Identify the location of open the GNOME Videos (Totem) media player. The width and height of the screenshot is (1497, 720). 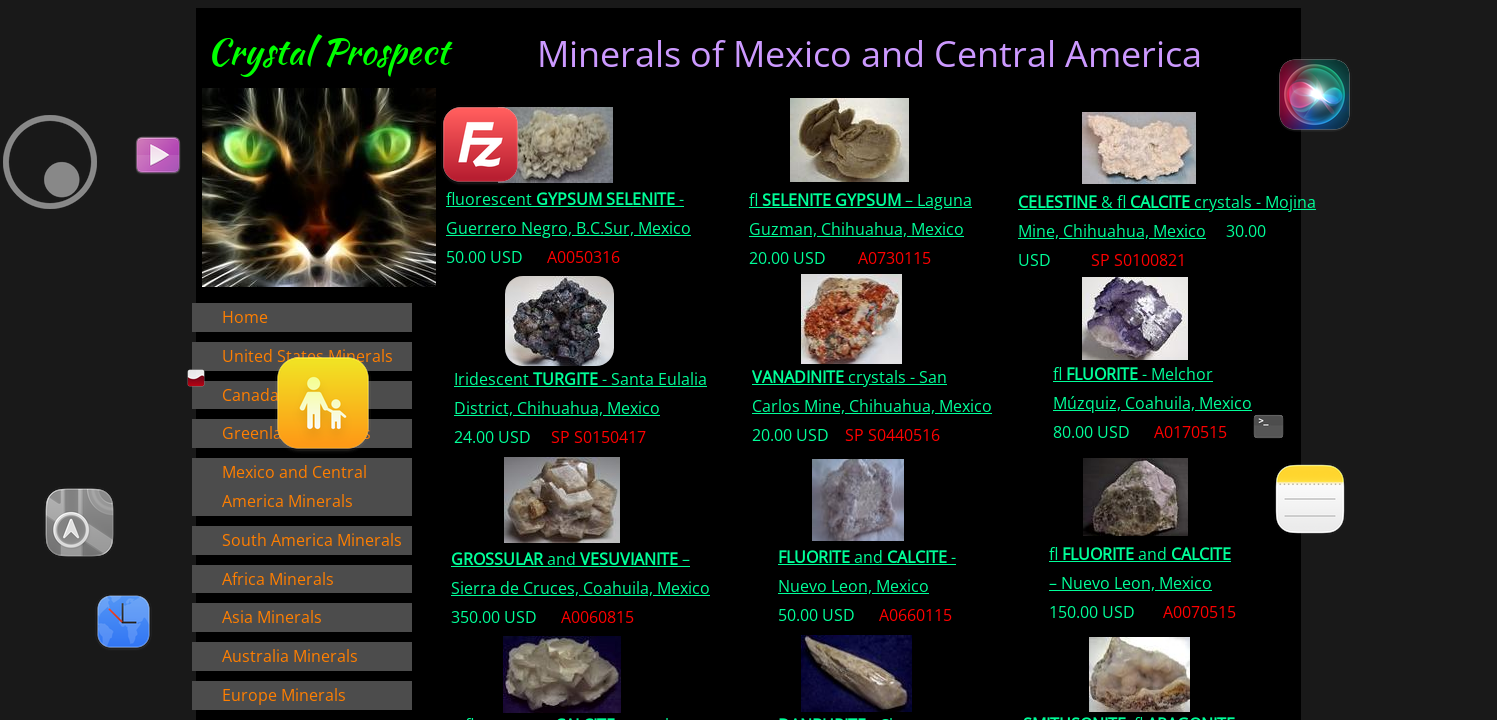
(158, 155).